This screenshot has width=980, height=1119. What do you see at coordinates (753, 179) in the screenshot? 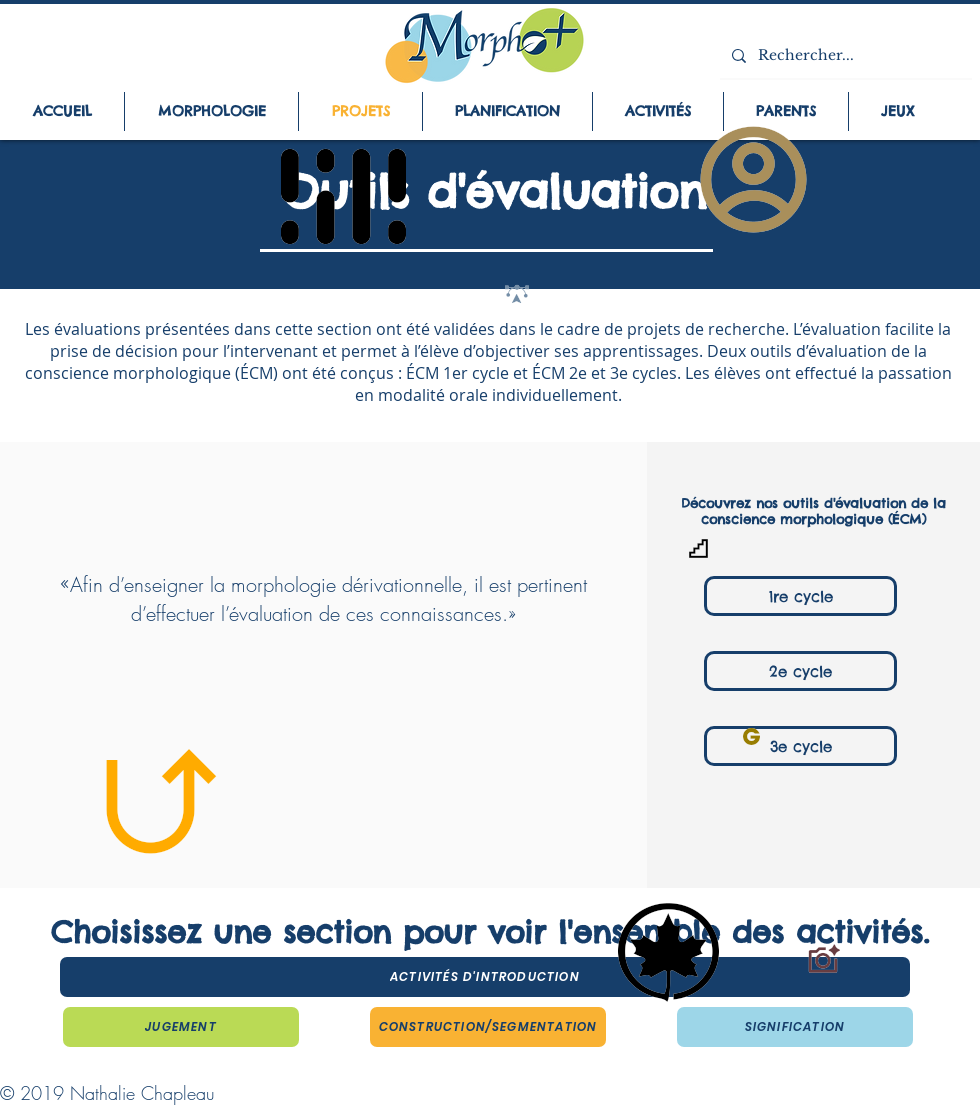
I see `access your account or profile settings` at bounding box center [753, 179].